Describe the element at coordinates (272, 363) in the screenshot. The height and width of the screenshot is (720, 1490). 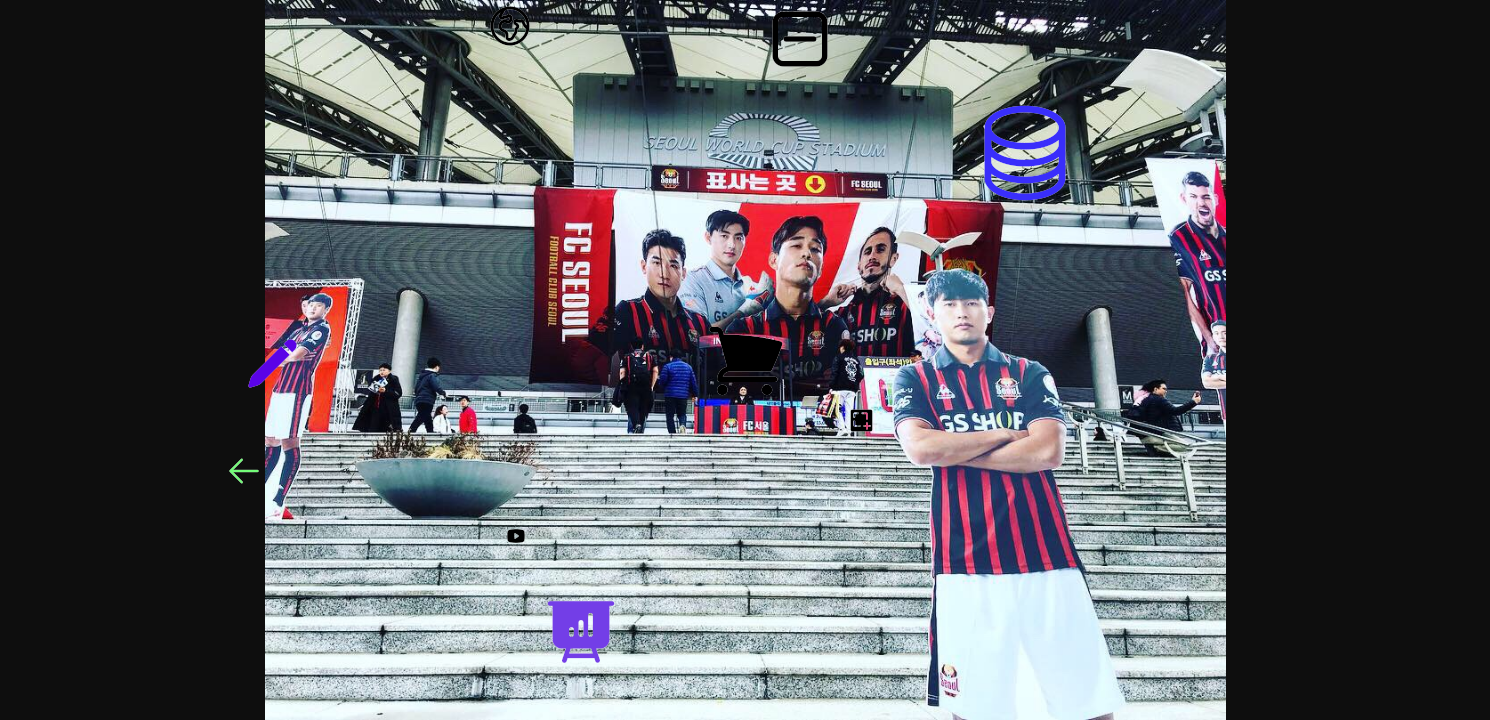
I see `edit content or text` at that location.